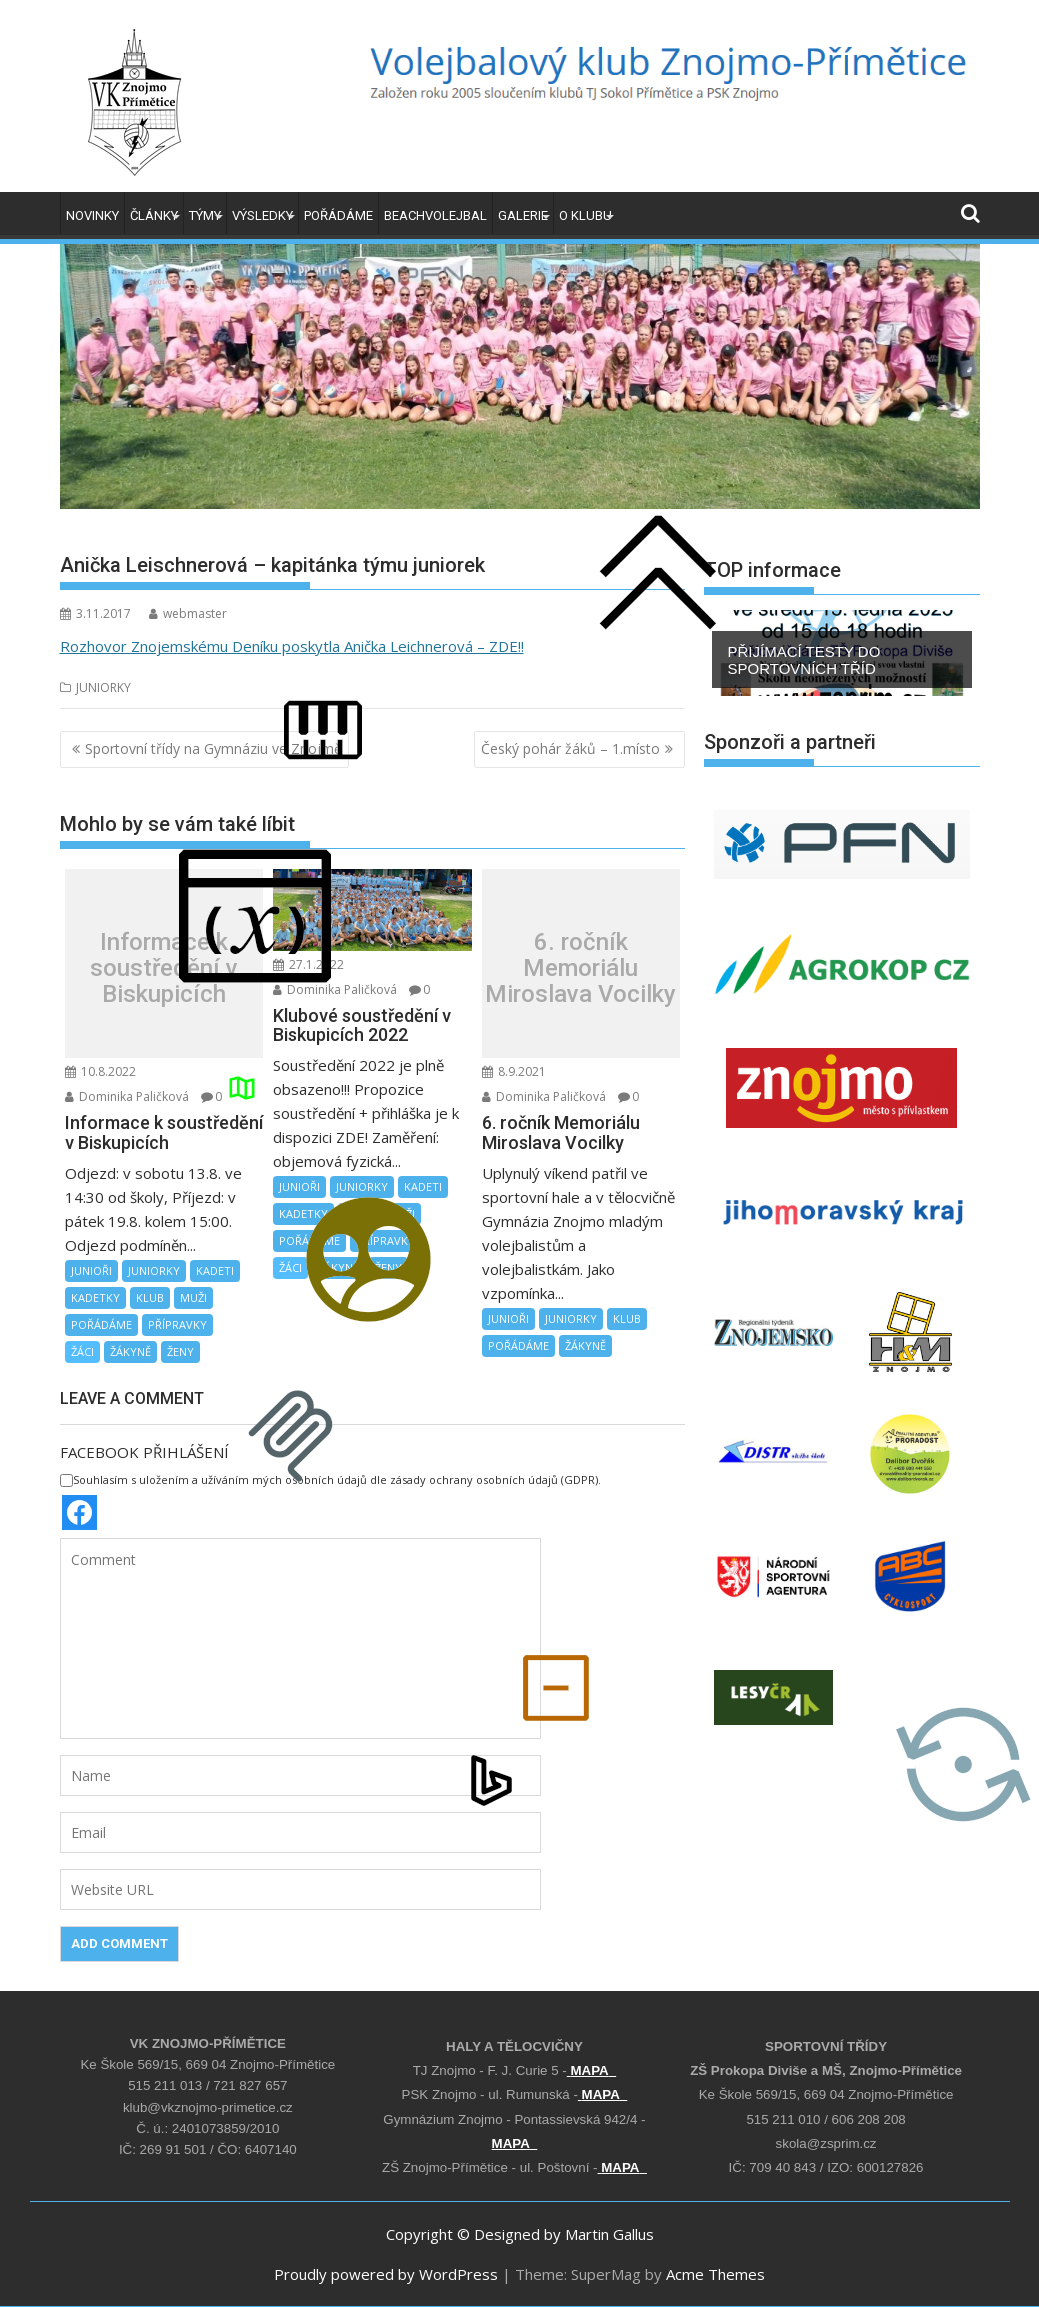 The height and width of the screenshot is (2307, 1039). I want to click on open piano or keyboard instrument tool, so click(323, 730).